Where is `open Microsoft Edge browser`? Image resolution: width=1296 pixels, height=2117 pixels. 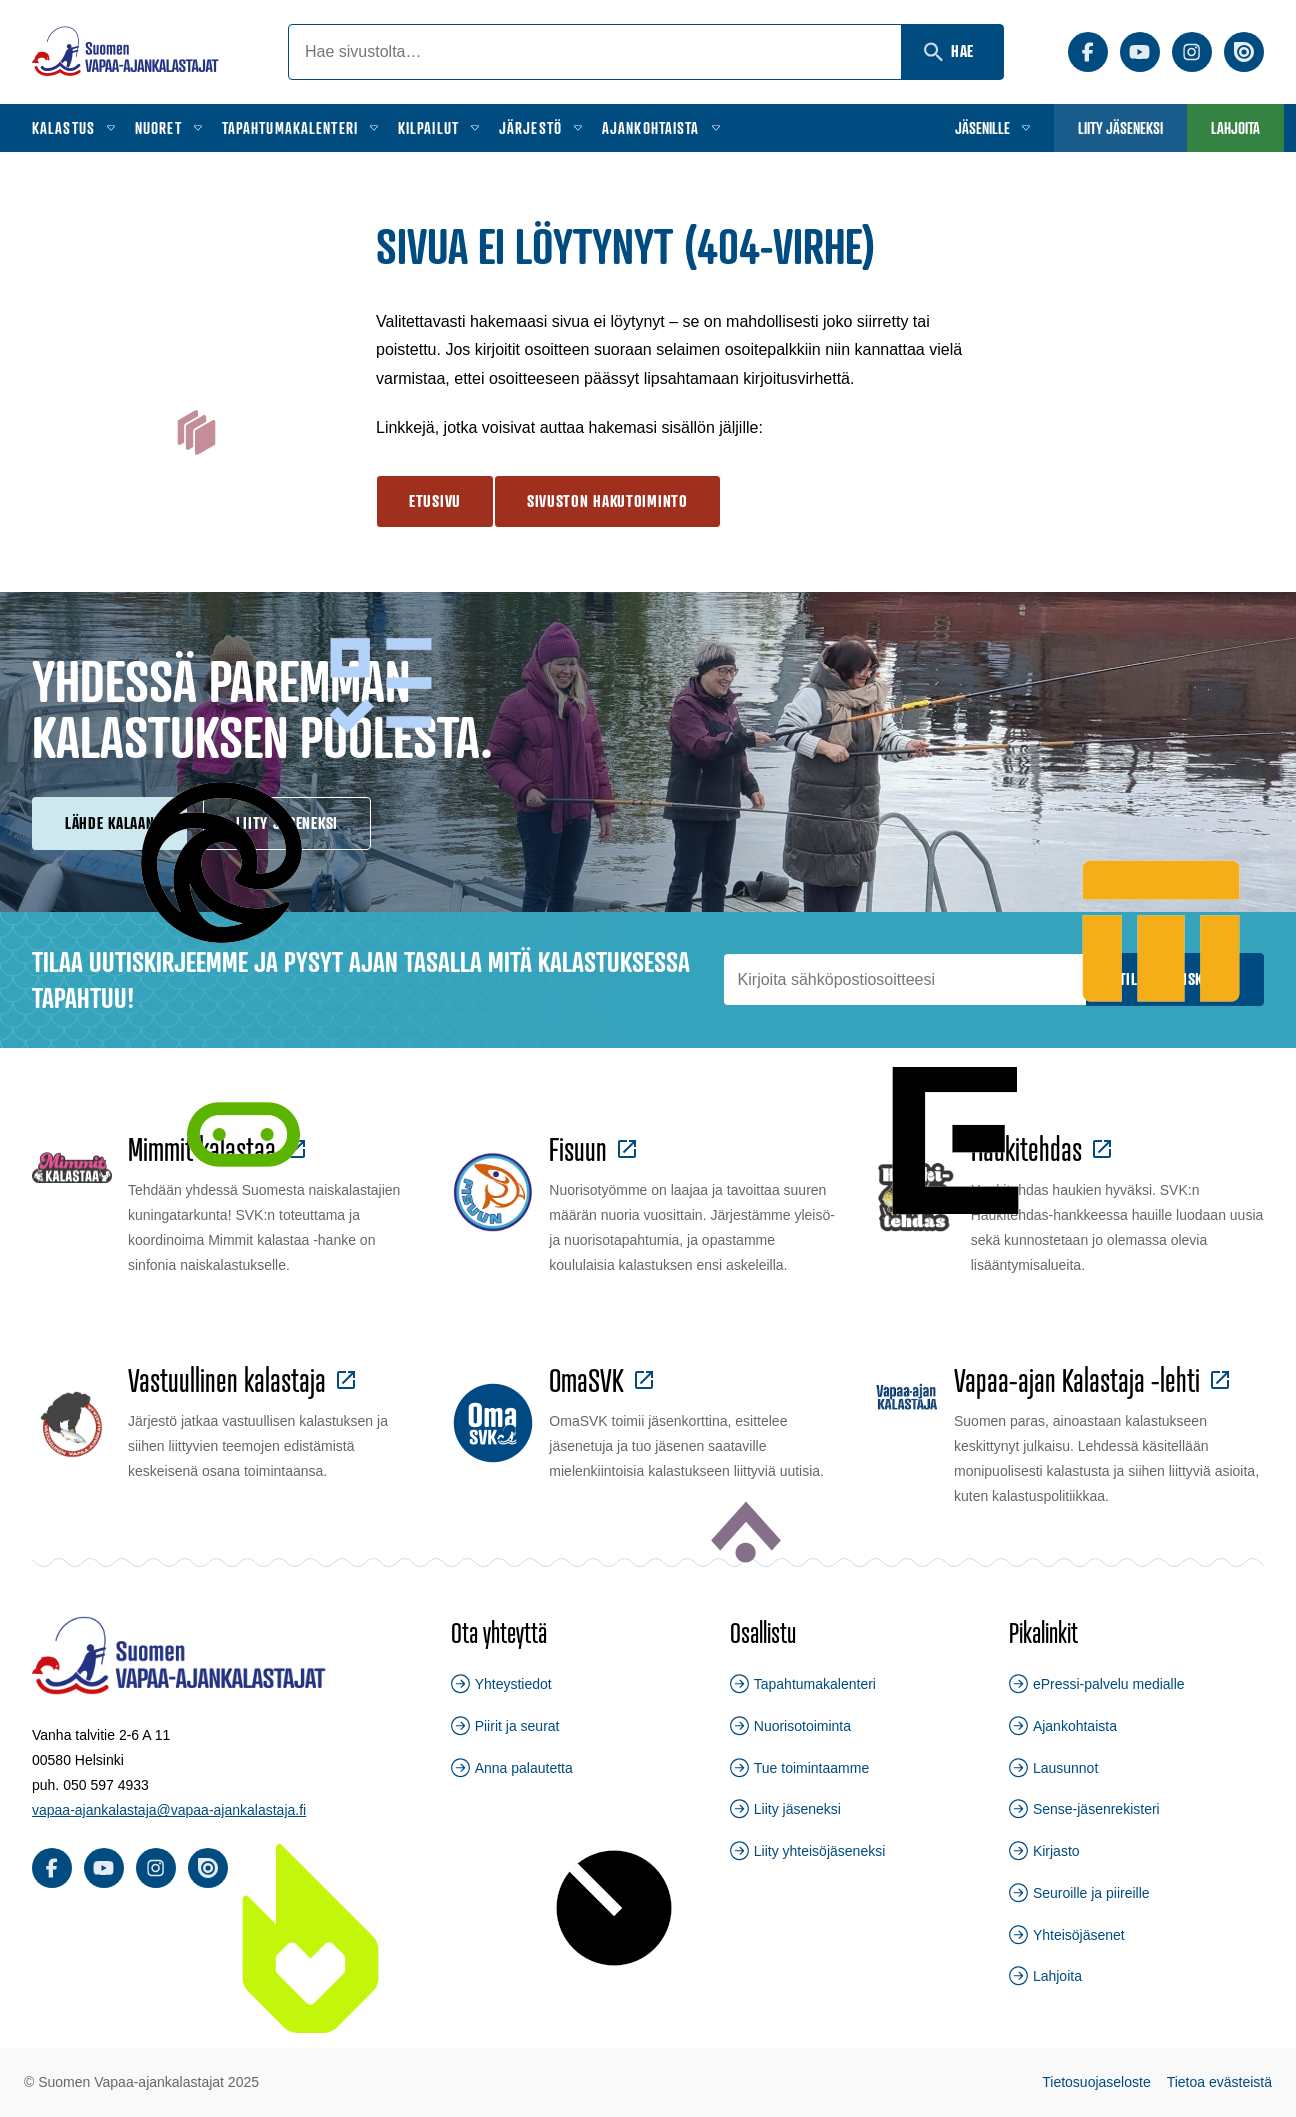 open Microsoft Edge browser is located at coordinates (221, 862).